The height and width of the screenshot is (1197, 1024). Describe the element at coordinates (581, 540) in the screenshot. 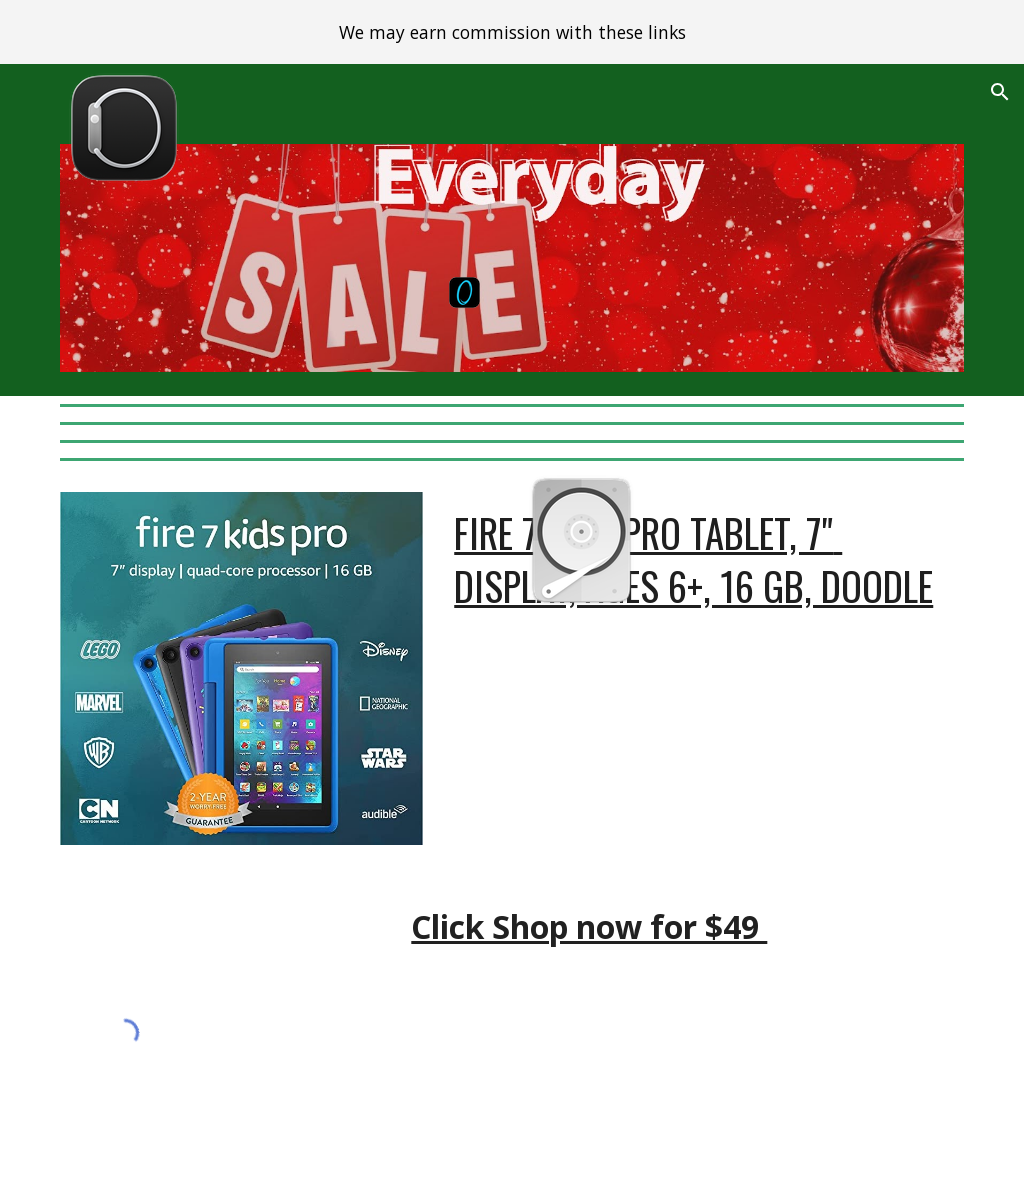

I see `open disk utility application` at that location.